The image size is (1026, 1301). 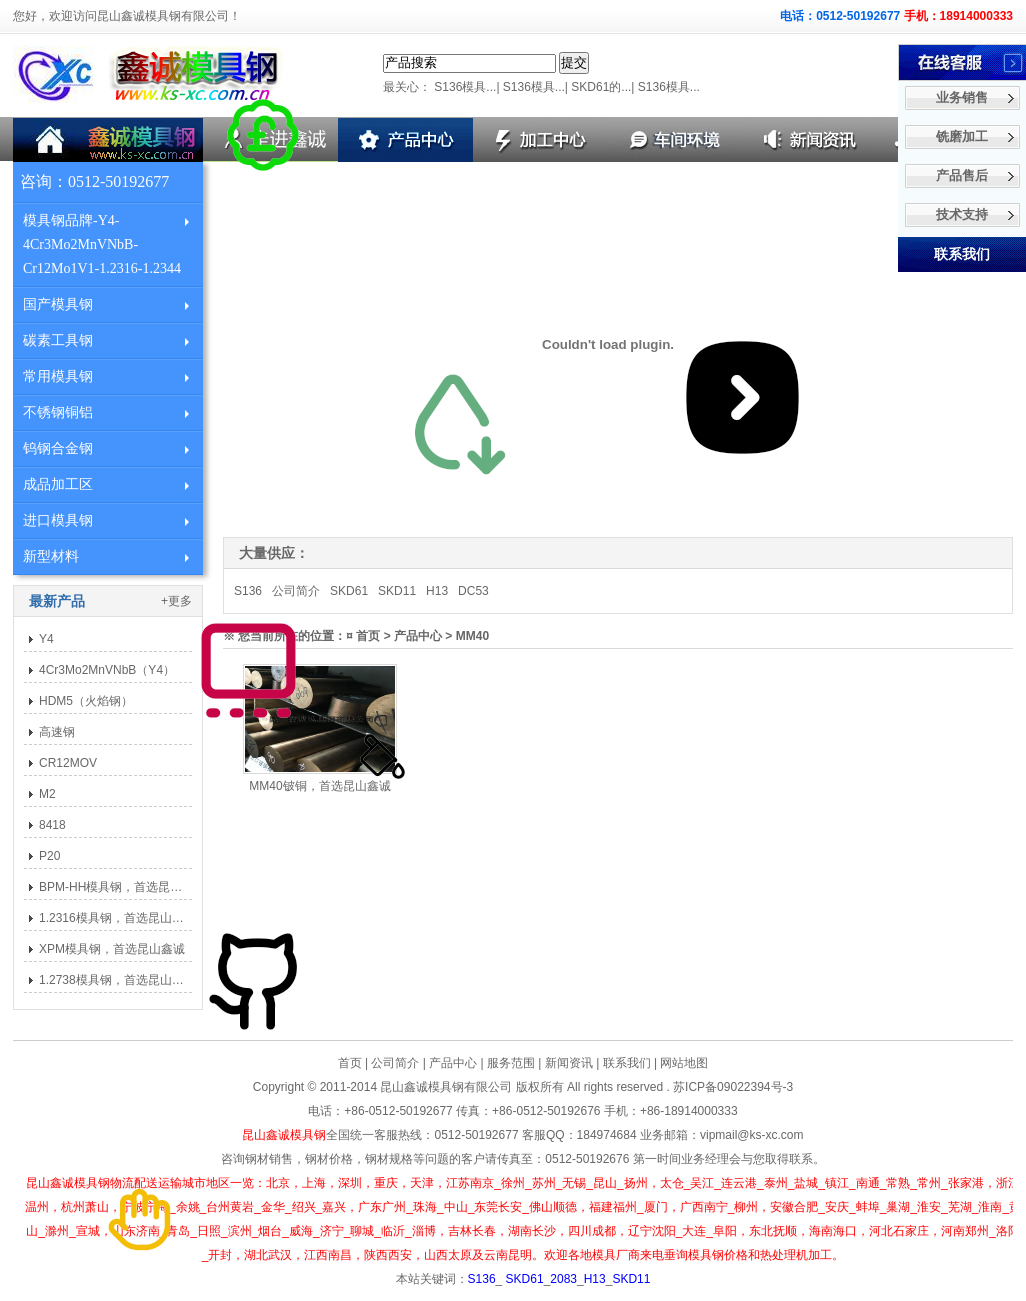 What do you see at coordinates (257, 981) in the screenshot?
I see `view project on github` at bounding box center [257, 981].